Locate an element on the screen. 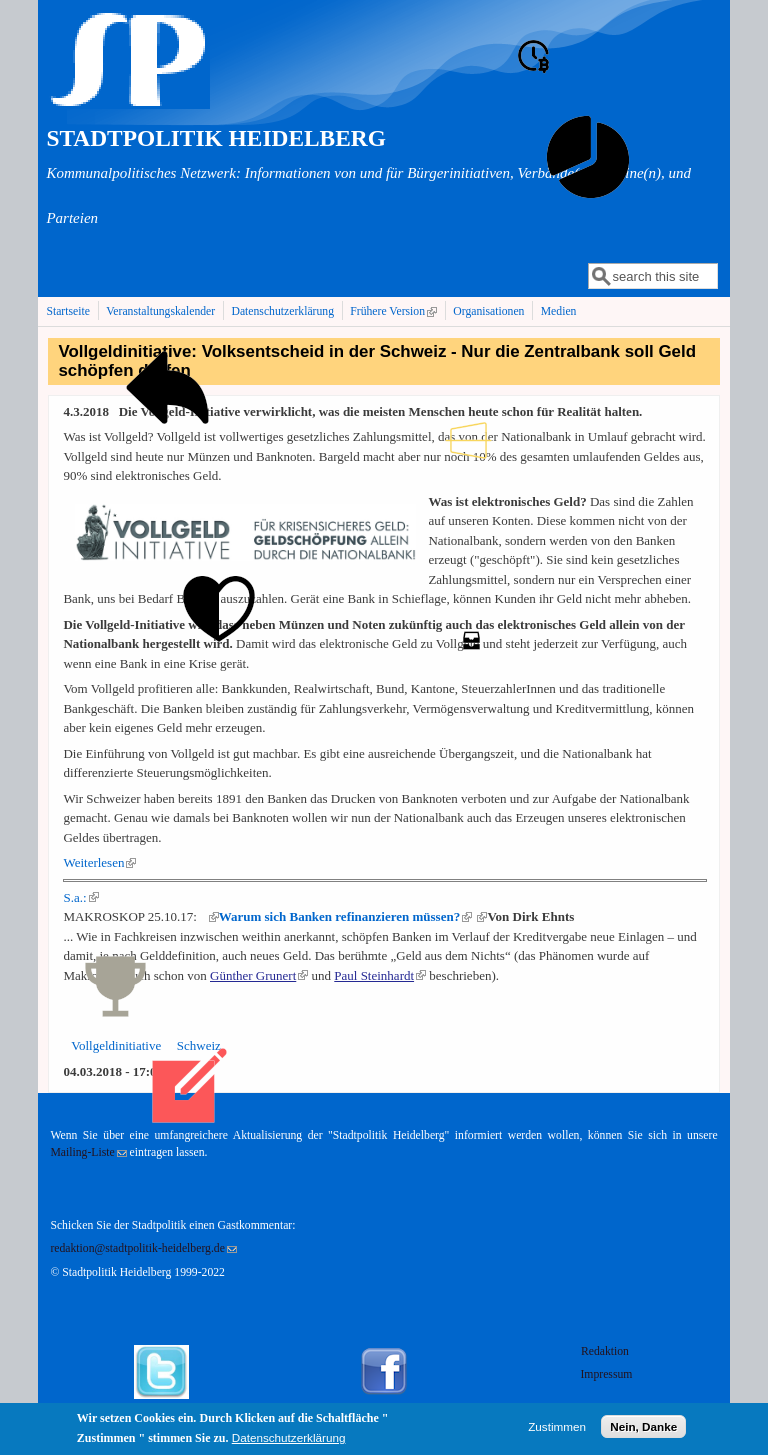  view analytics or statistics is located at coordinates (588, 157).